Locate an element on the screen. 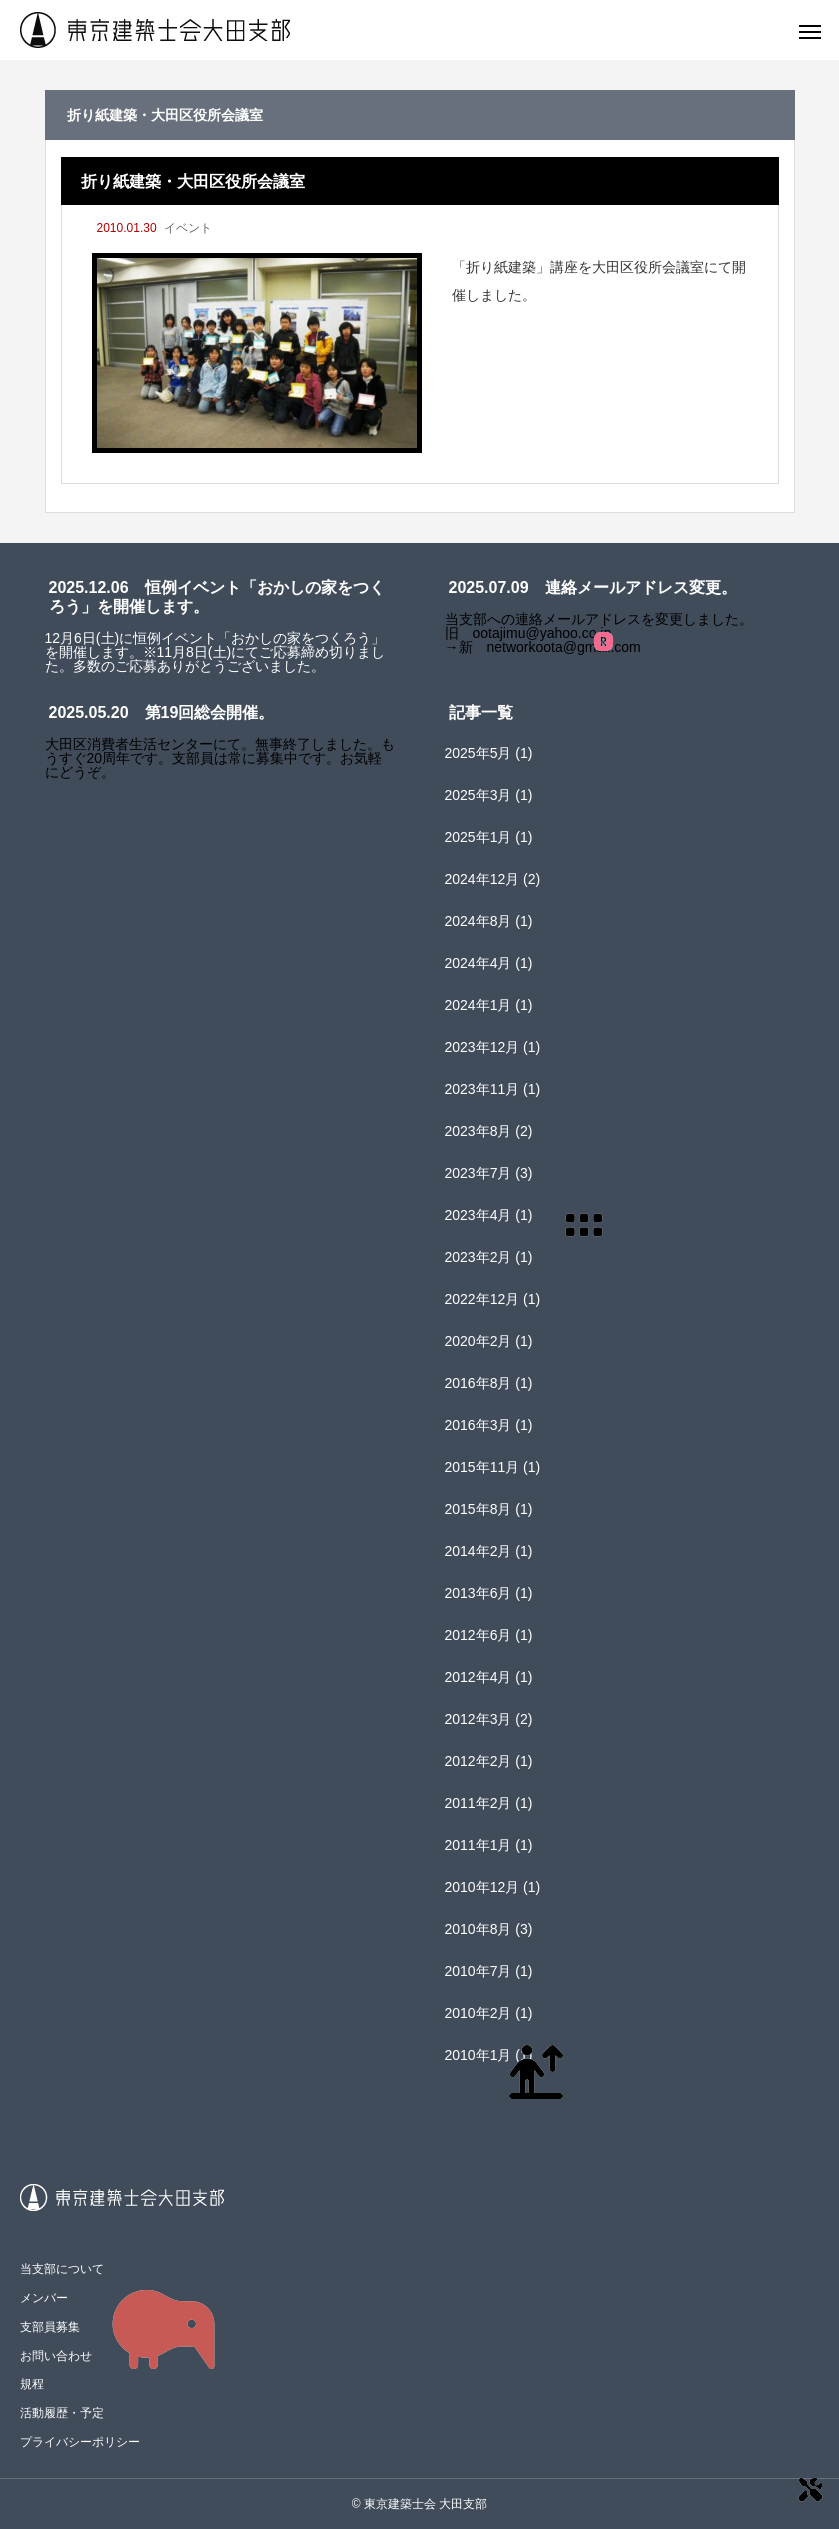 Image resolution: width=839 pixels, height=2529 pixels. kiwi bird icon representing New Zealand-related content is located at coordinates (163, 2329).